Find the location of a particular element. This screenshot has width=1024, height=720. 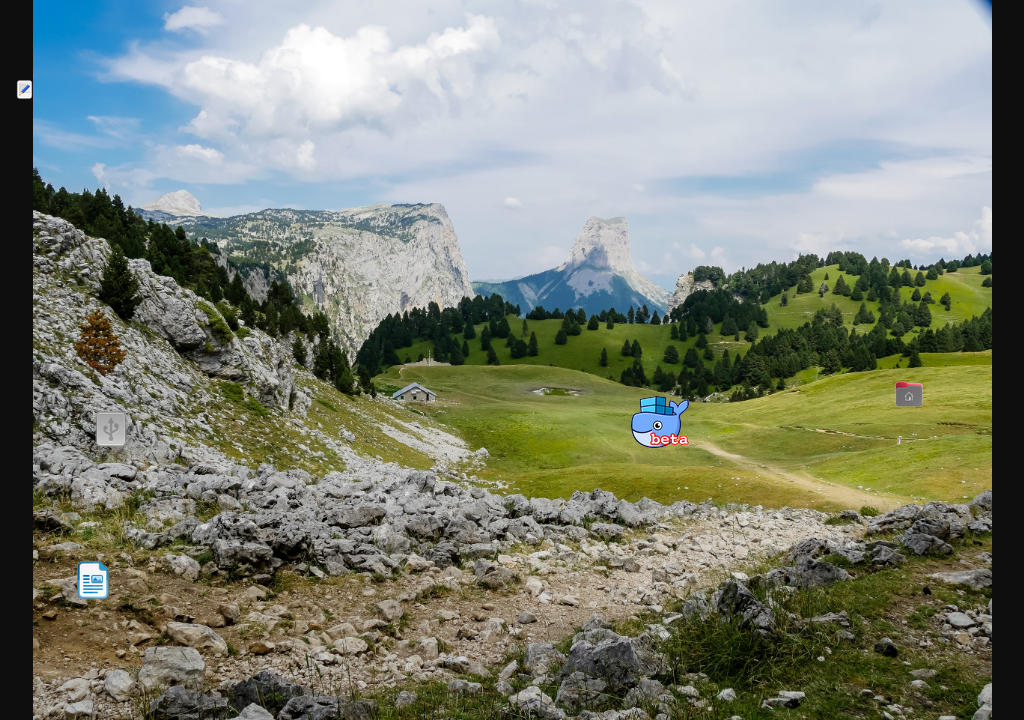

open a text document template file is located at coordinates (93, 580).